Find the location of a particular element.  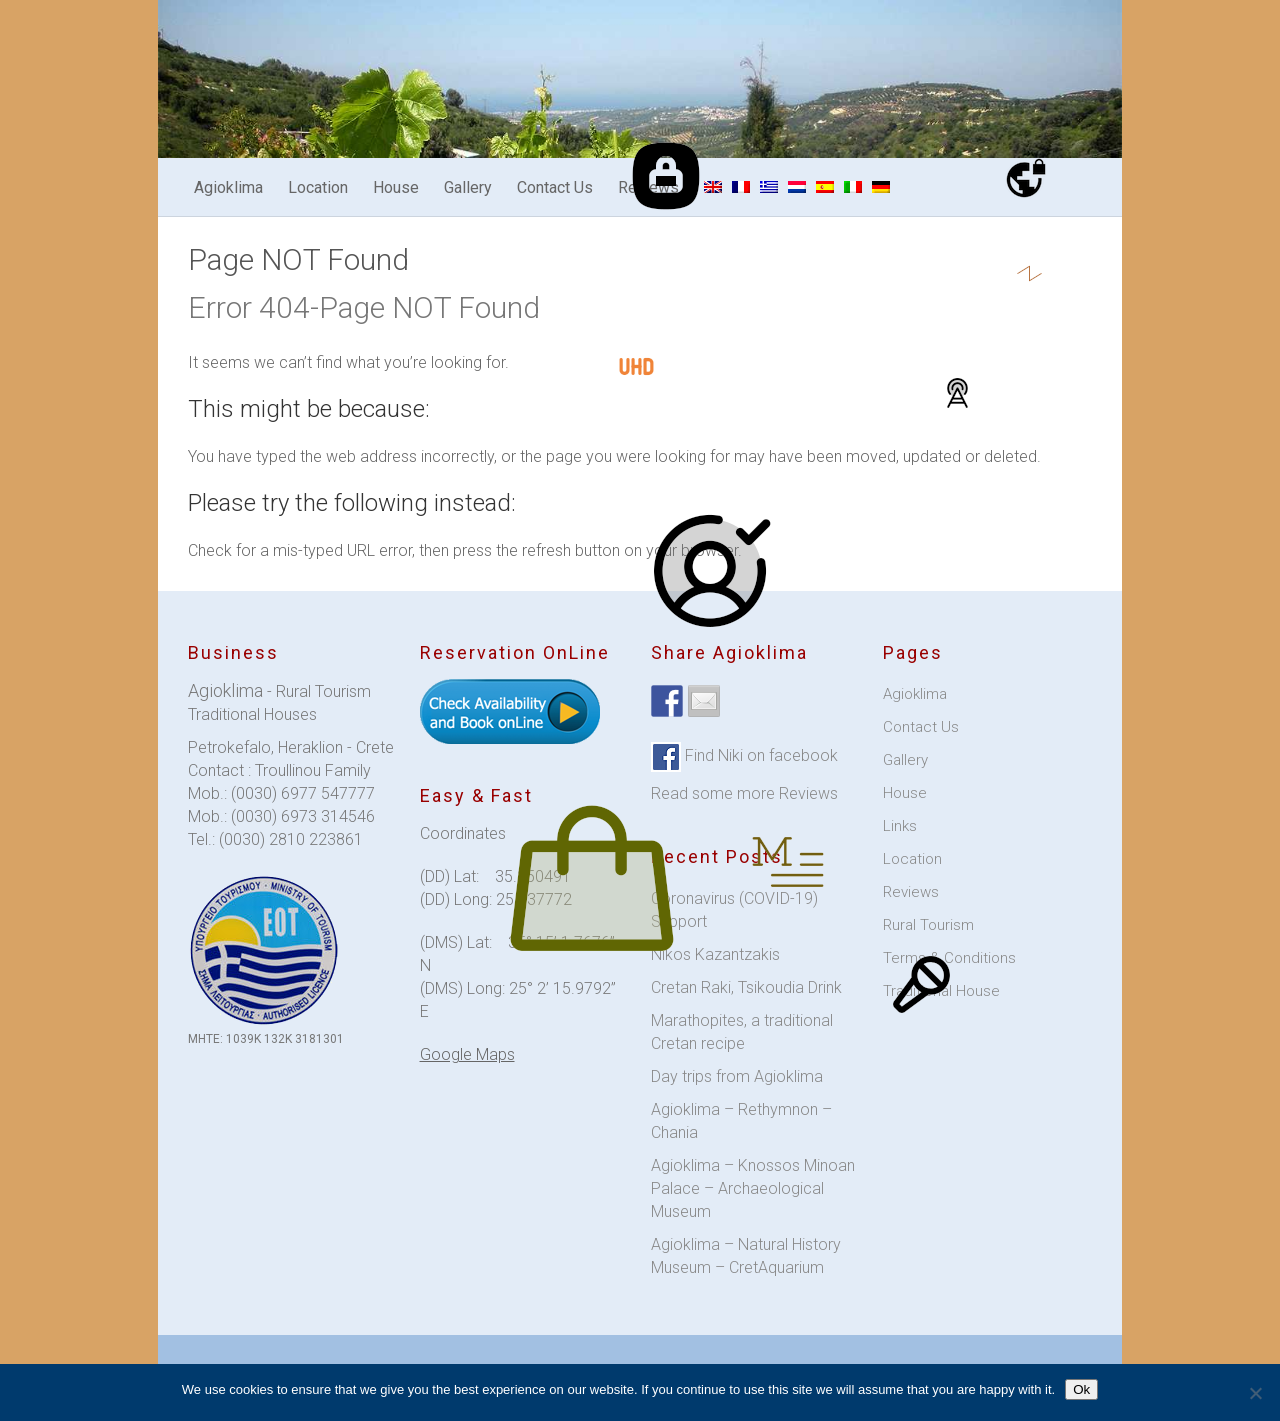

view your shopping bag is located at coordinates (592, 887).